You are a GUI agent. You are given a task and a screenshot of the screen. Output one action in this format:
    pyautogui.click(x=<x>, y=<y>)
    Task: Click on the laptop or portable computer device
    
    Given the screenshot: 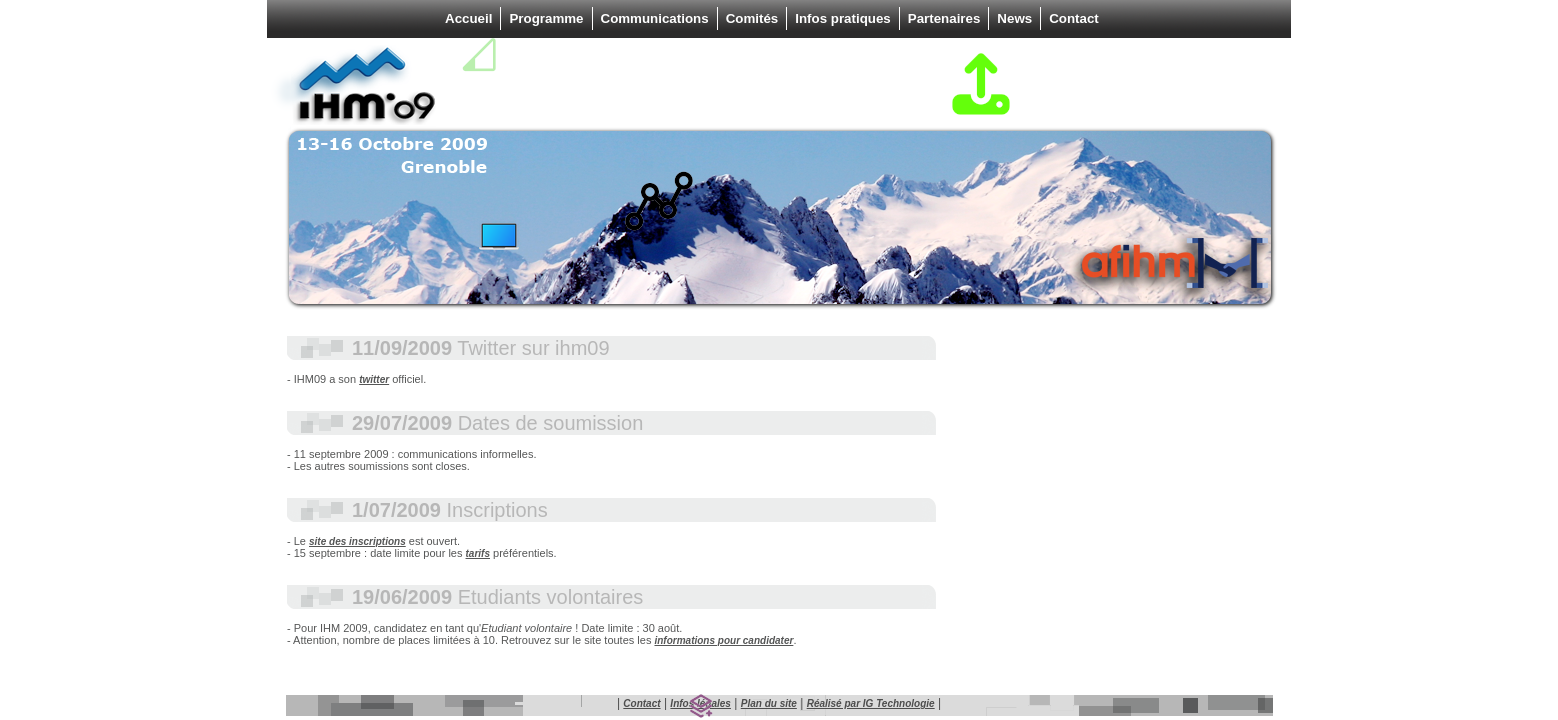 What is the action you would take?
    pyautogui.click(x=499, y=236)
    